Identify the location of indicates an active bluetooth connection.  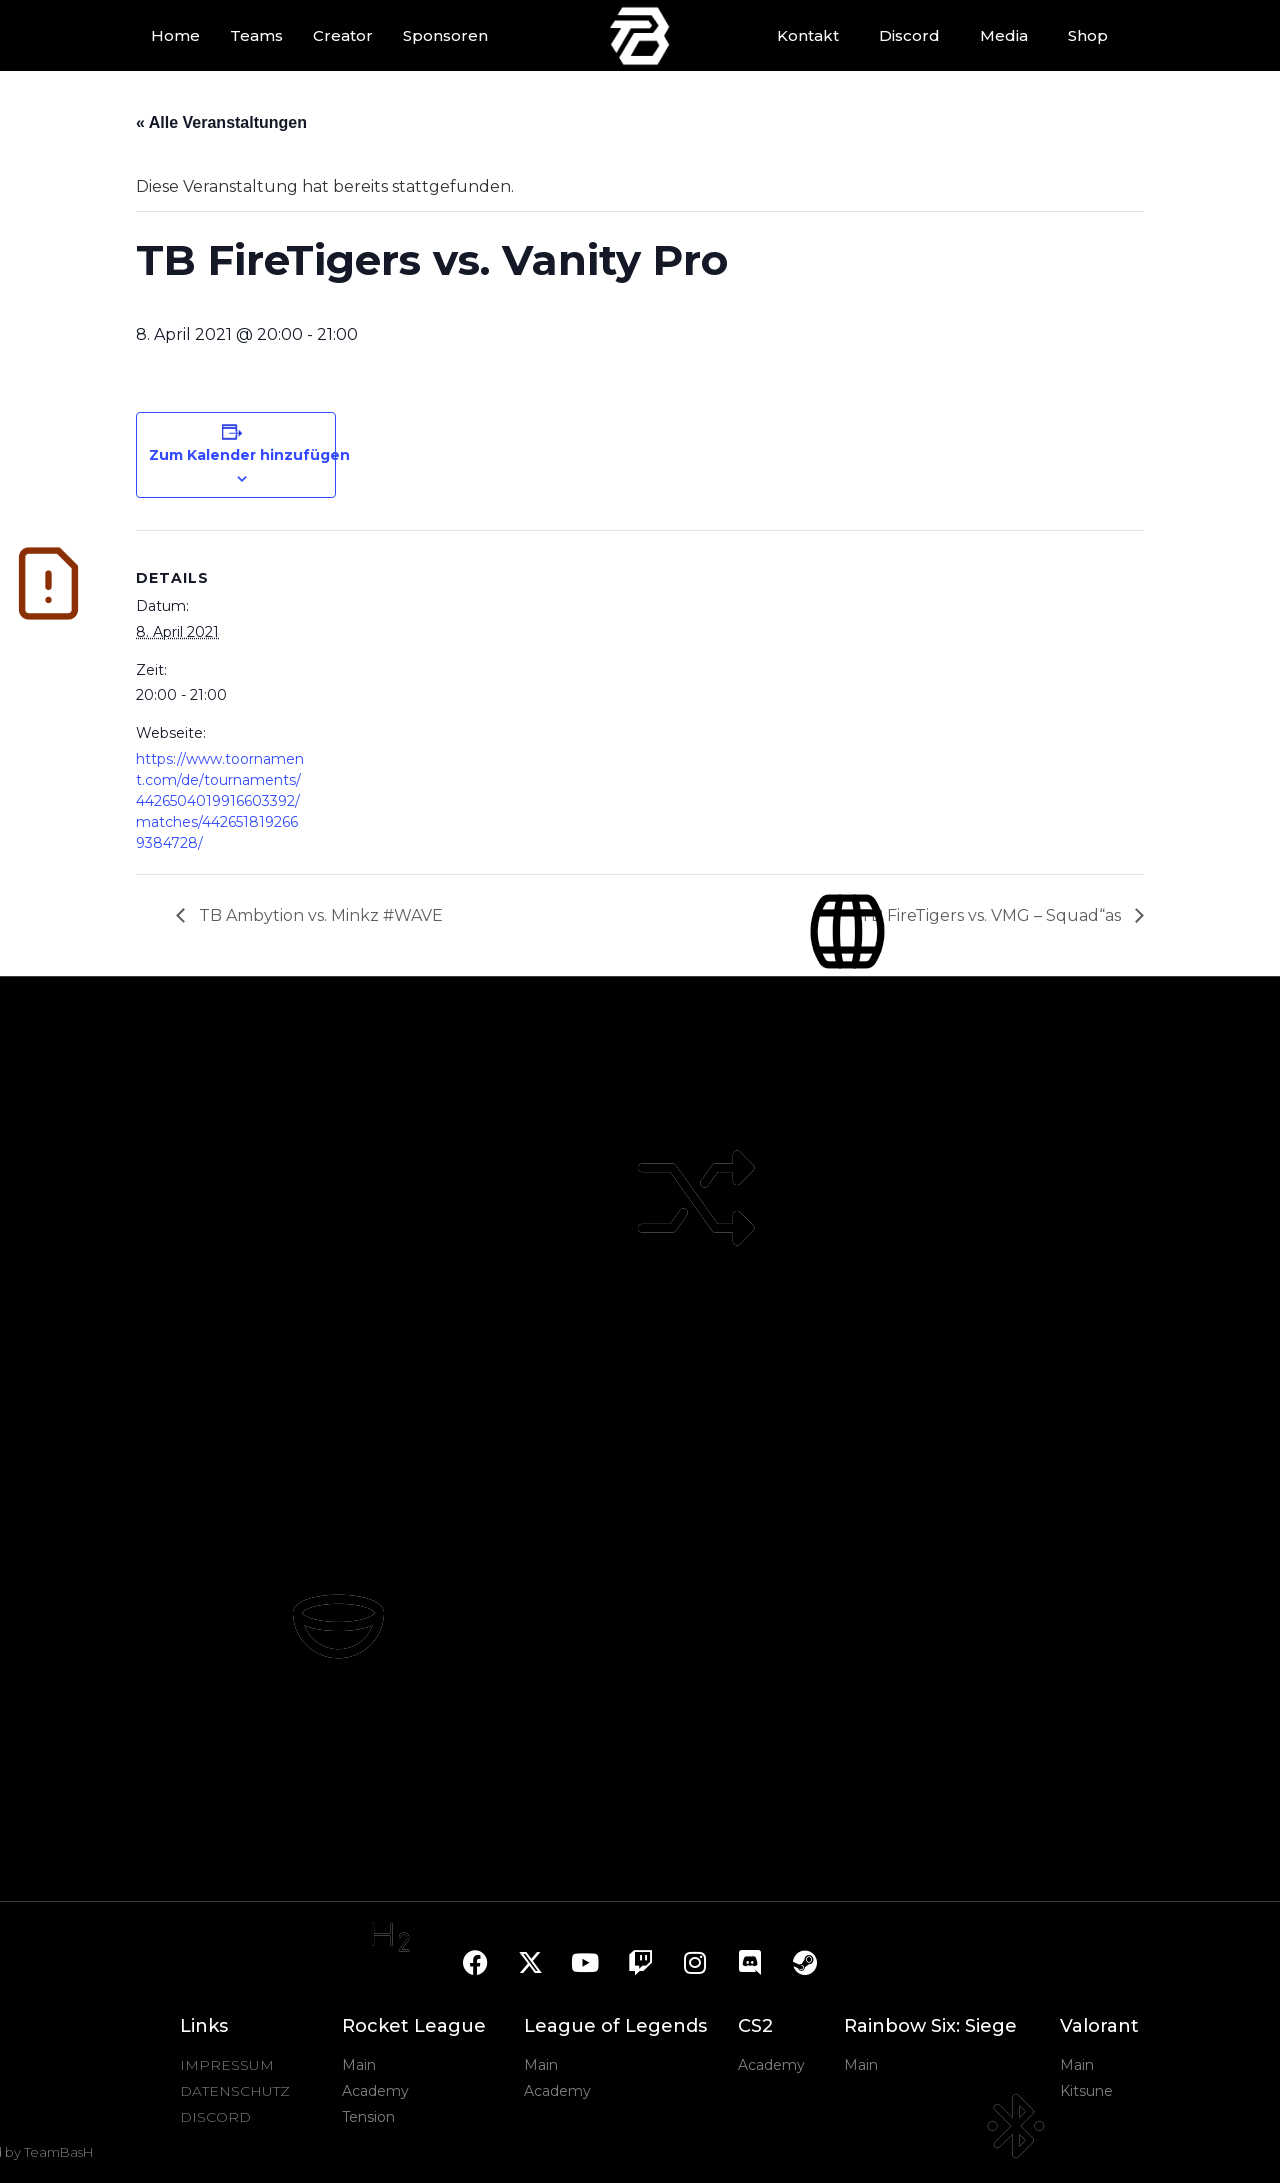
(1016, 2126).